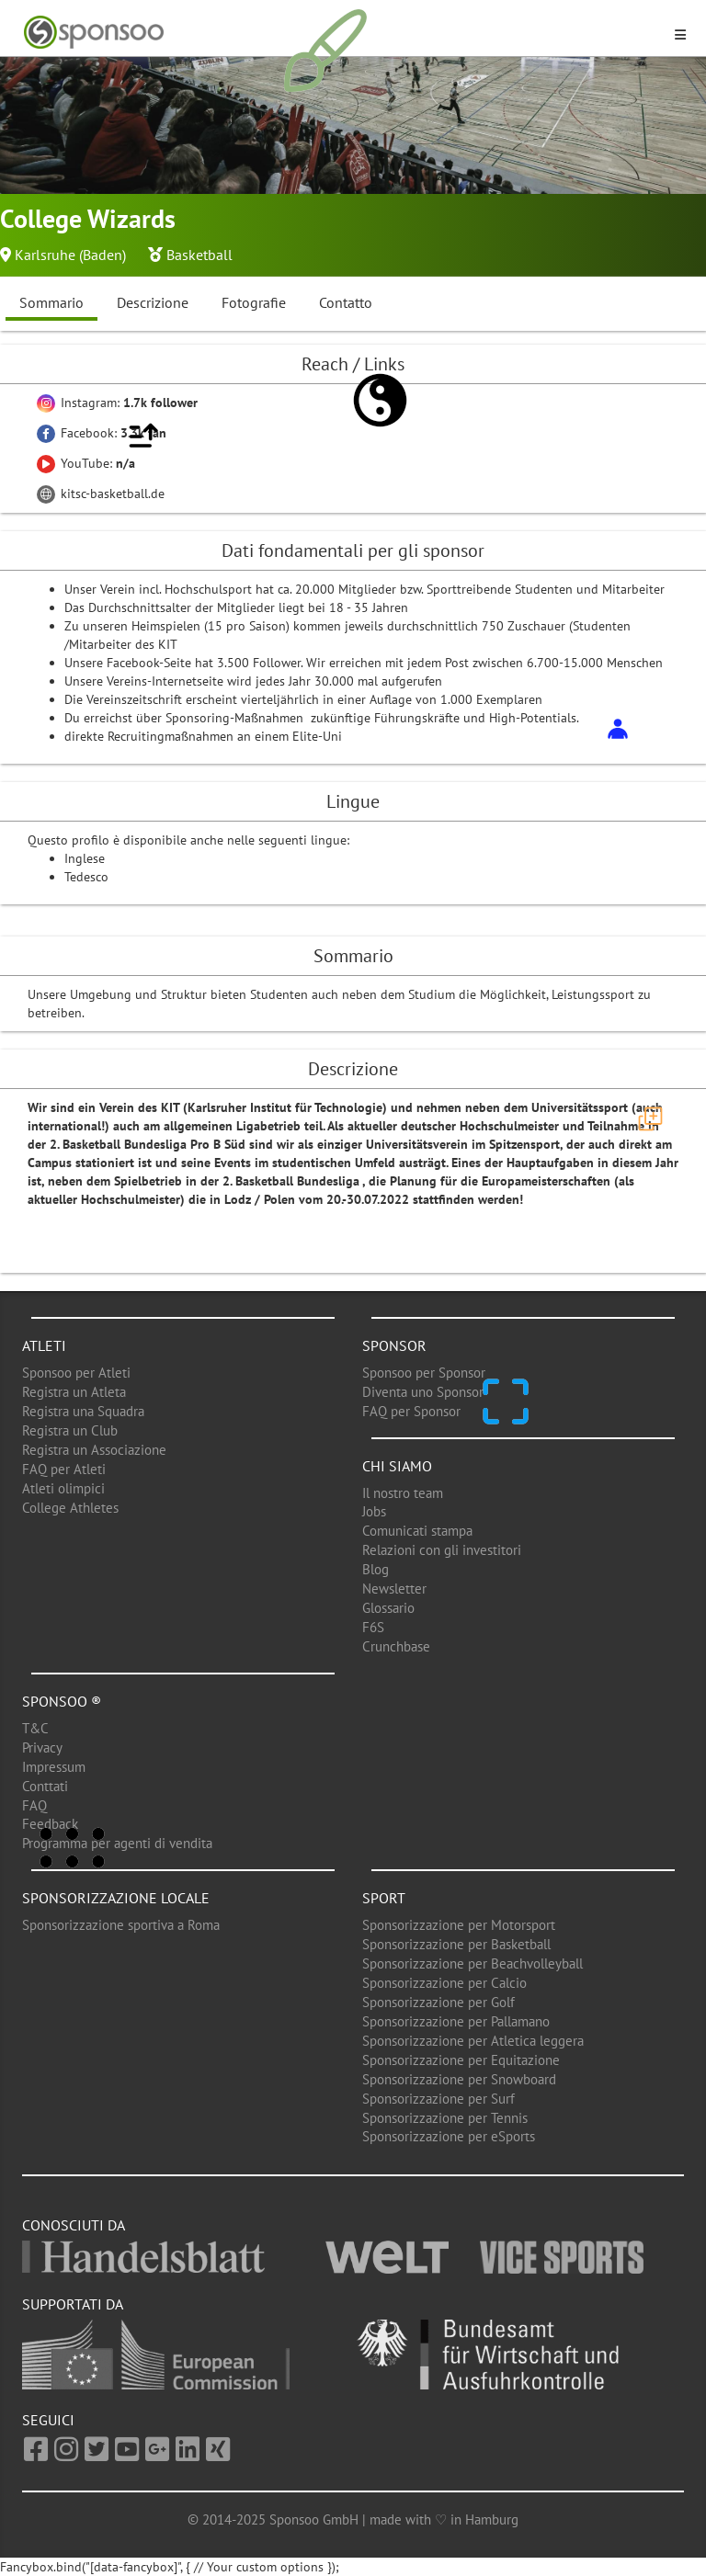 The height and width of the screenshot is (2576, 706). What do you see at coordinates (618, 729) in the screenshot?
I see `view your profile` at bounding box center [618, 729].